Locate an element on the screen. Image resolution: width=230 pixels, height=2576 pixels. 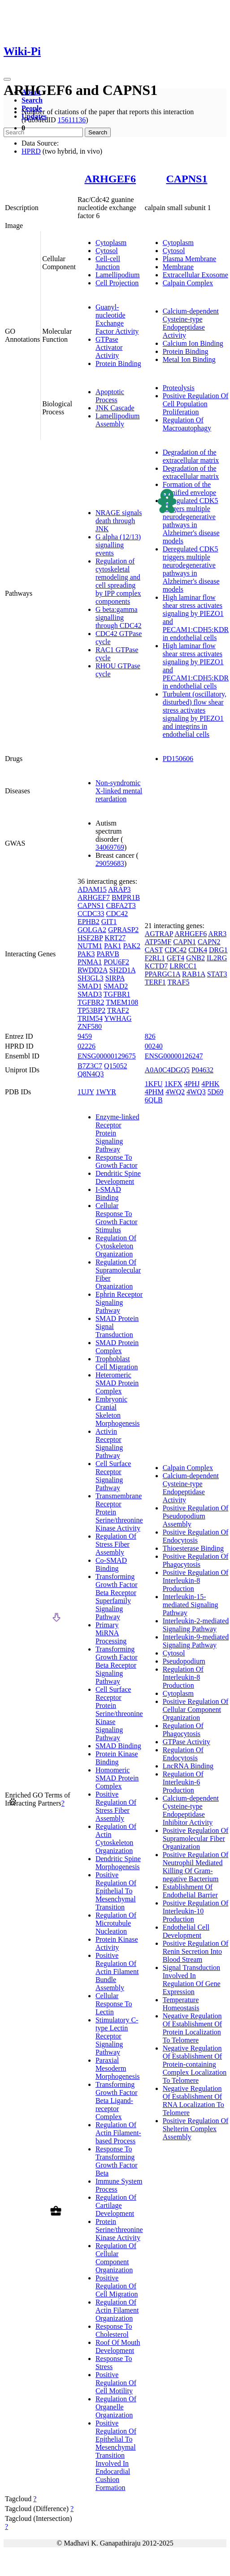
download file to device is located at coordinates (56, 1617).